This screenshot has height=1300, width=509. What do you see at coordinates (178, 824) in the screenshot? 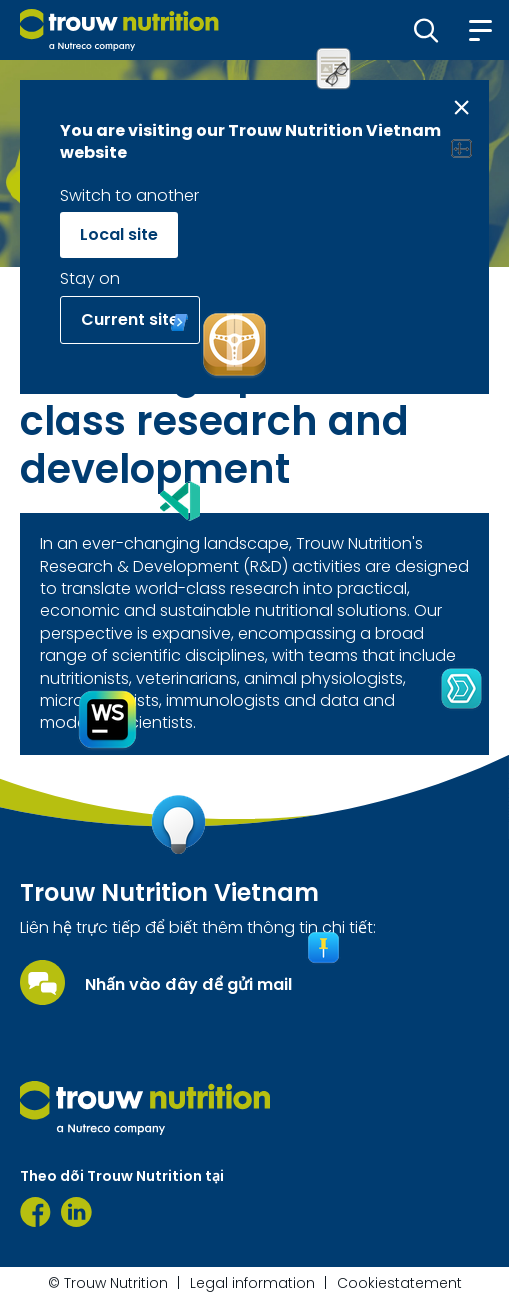
I see `open the tips app for helpful hints and tutorials` at bounding box center [178, 824].